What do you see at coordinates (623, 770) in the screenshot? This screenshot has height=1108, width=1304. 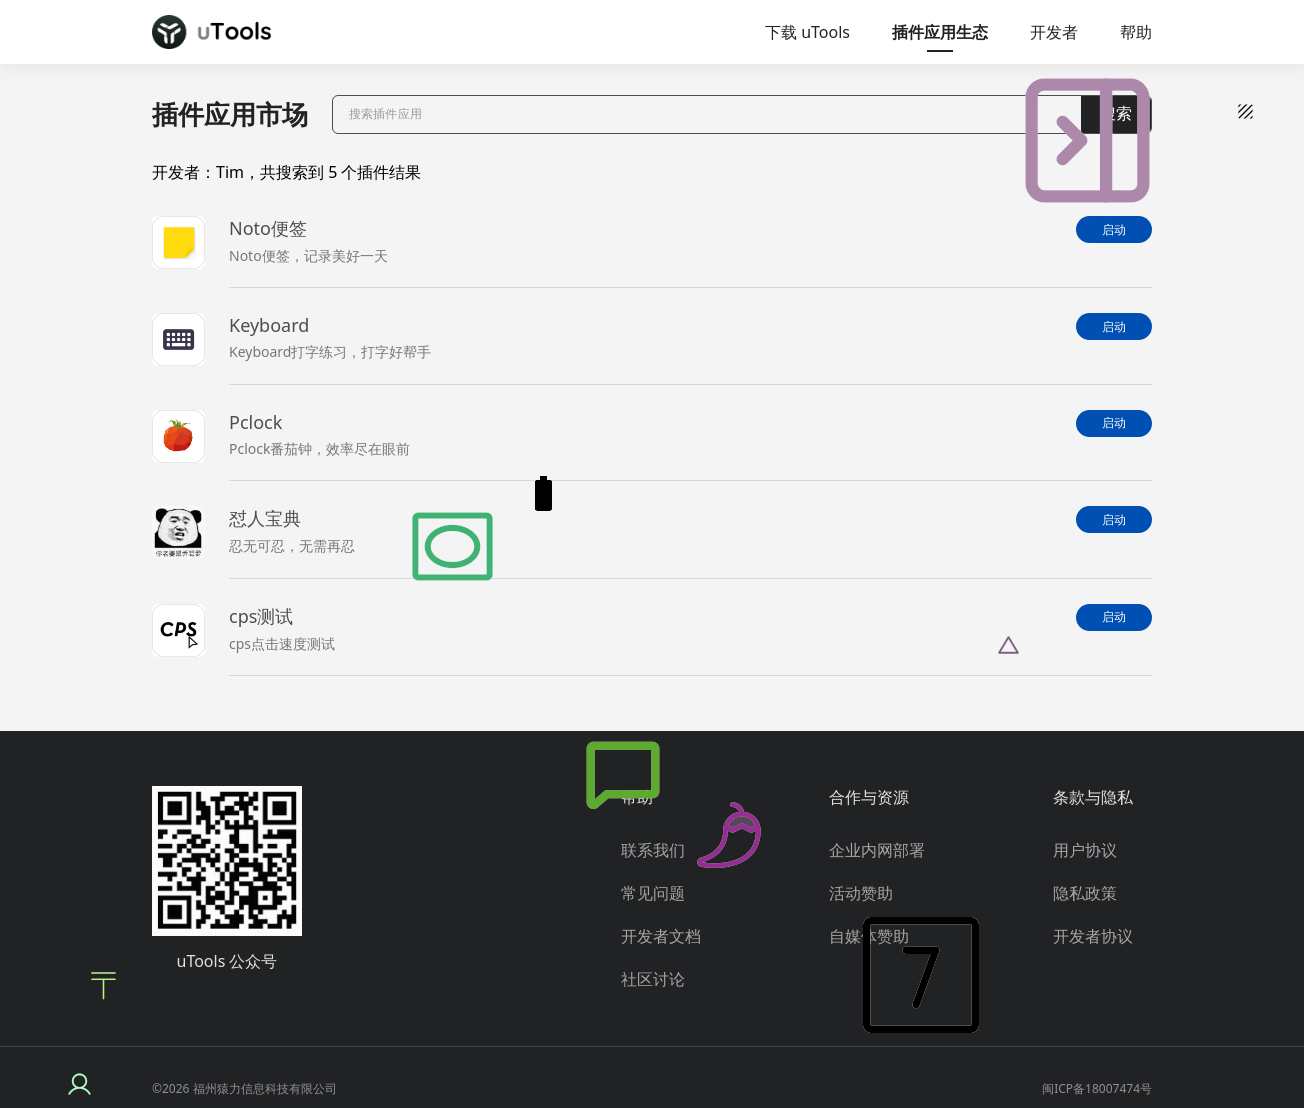 I see `open chat or messaging` at bounding box center [623, 770].